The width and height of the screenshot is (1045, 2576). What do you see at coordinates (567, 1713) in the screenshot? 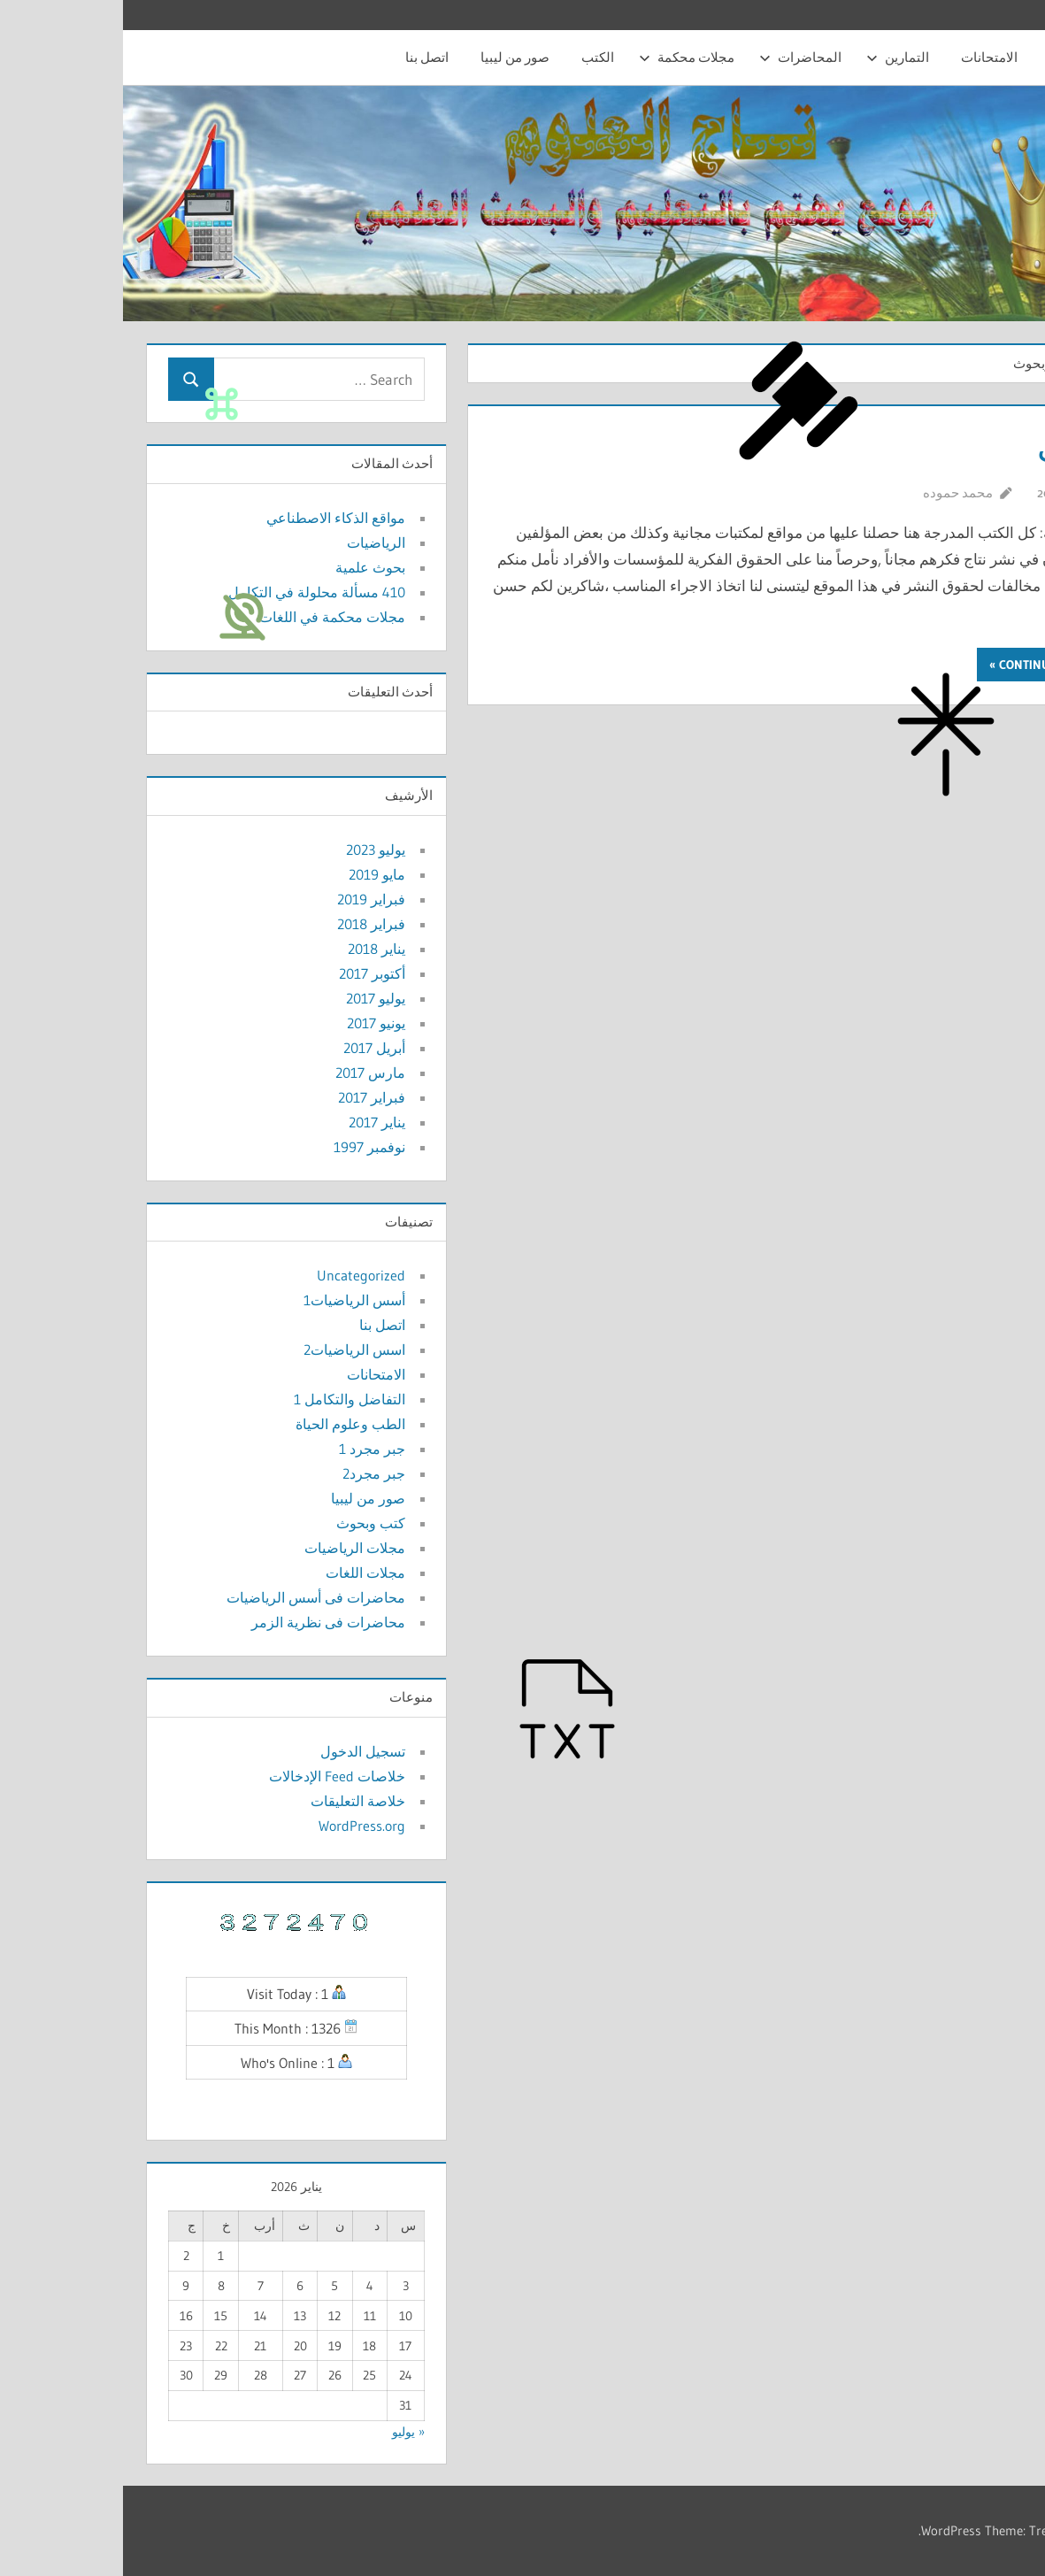
I see `open a text file` at bounding box center [567, 1713].